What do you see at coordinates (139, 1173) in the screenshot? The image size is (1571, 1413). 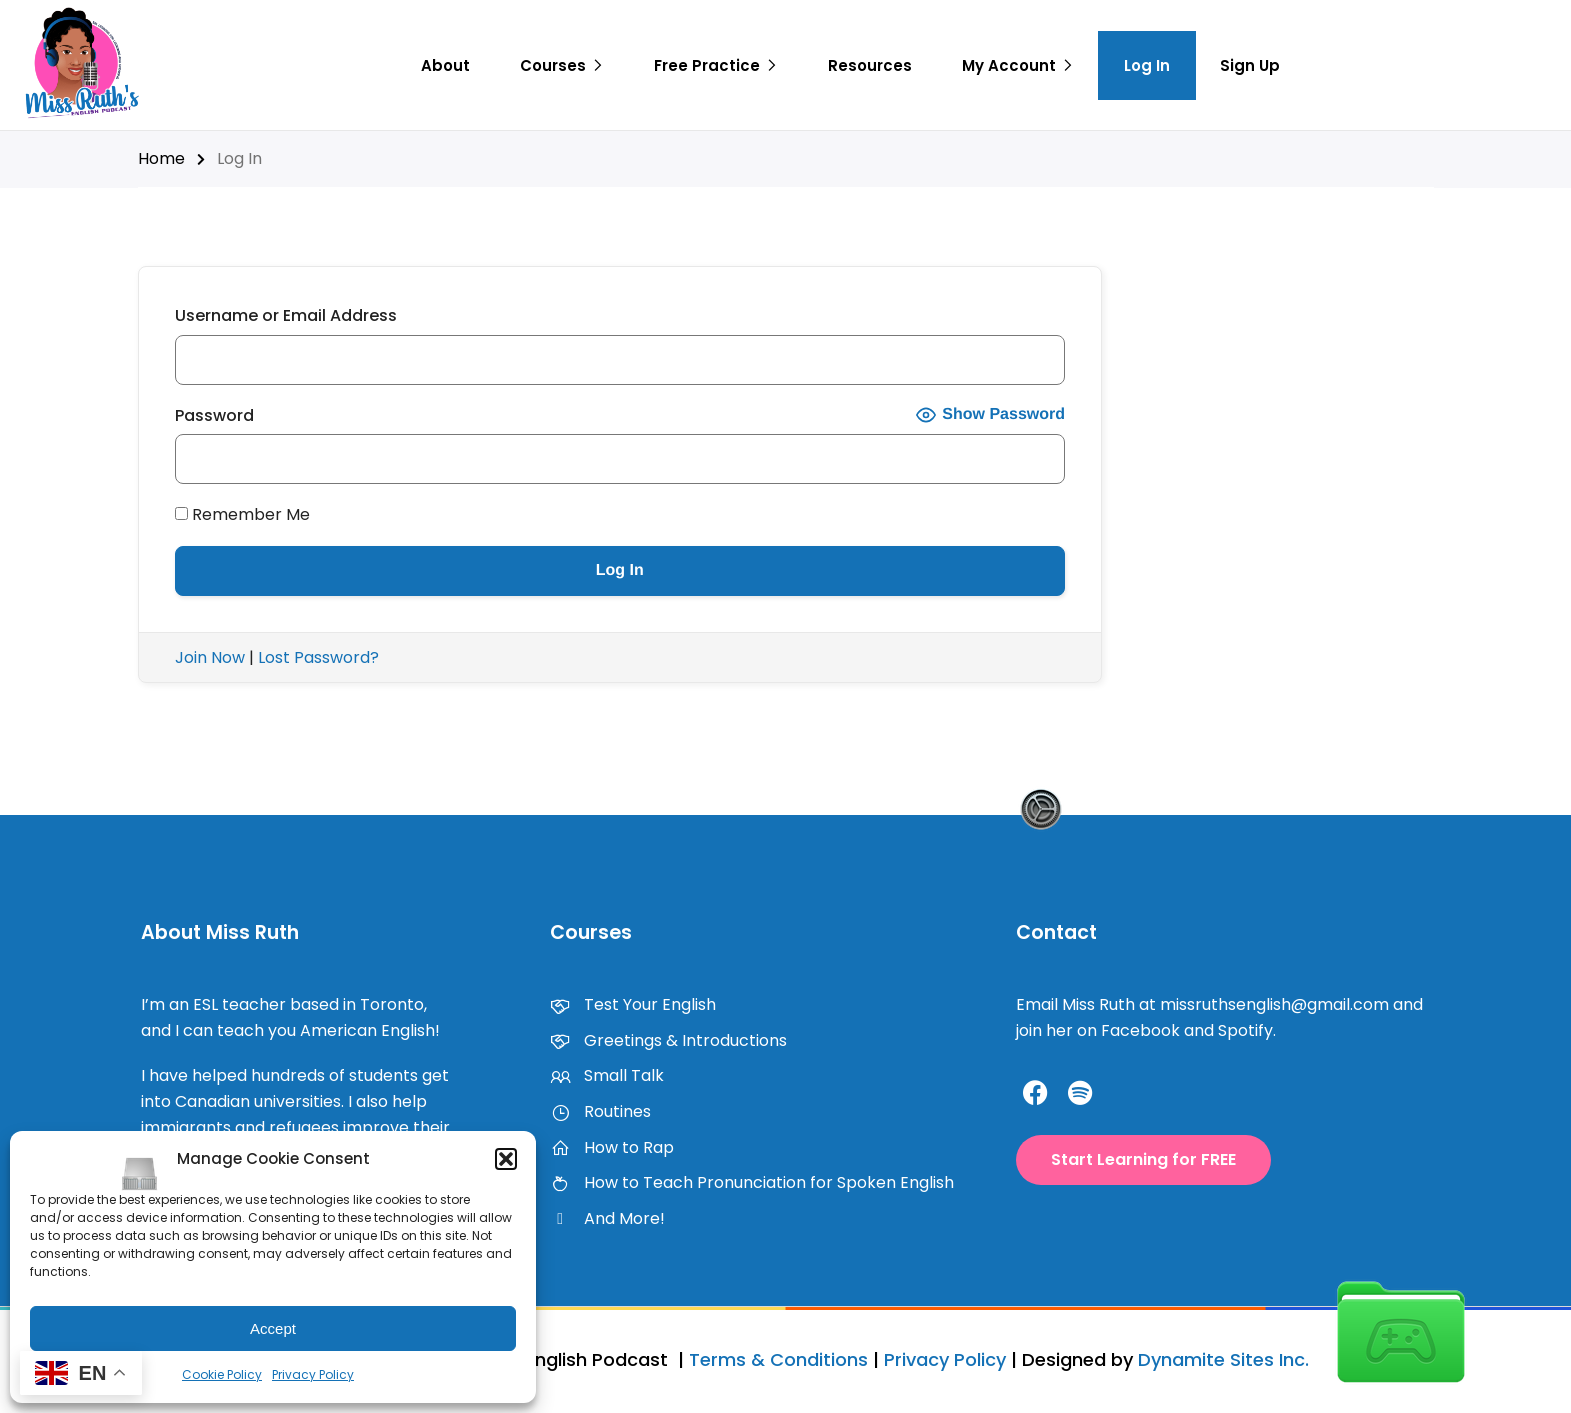 I see `access Xserve RAID storage device settings` at bounding box center [139, 1173].